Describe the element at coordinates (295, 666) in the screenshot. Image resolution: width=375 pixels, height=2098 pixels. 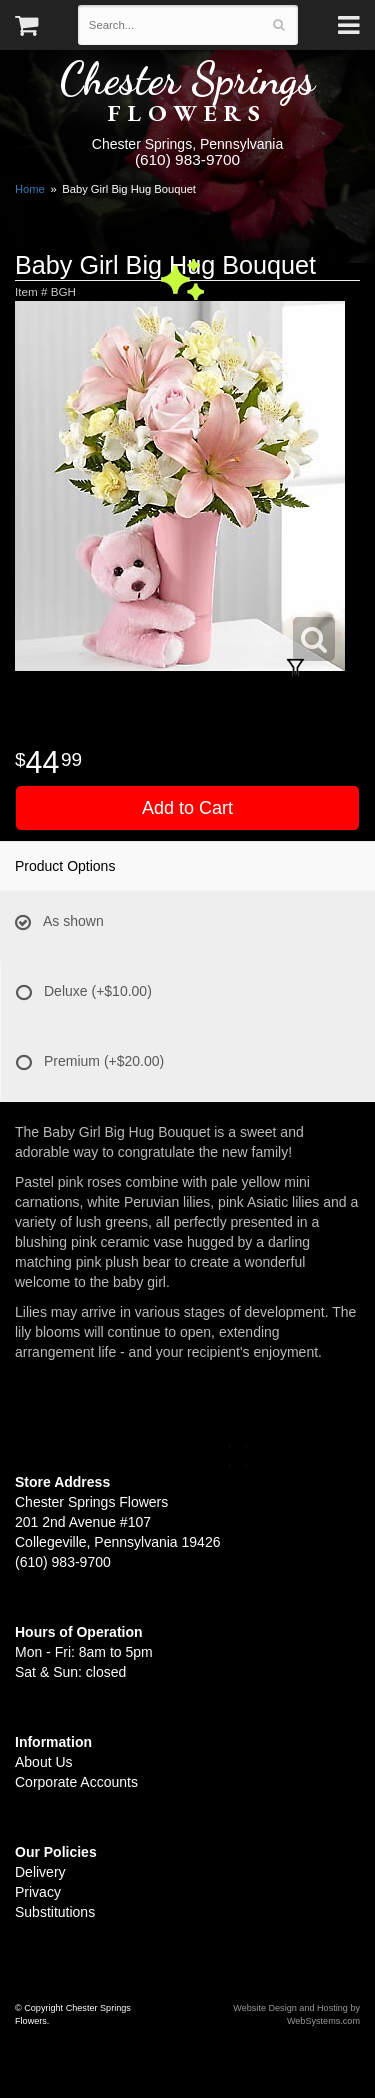
I see `filter or sort content` at that location.